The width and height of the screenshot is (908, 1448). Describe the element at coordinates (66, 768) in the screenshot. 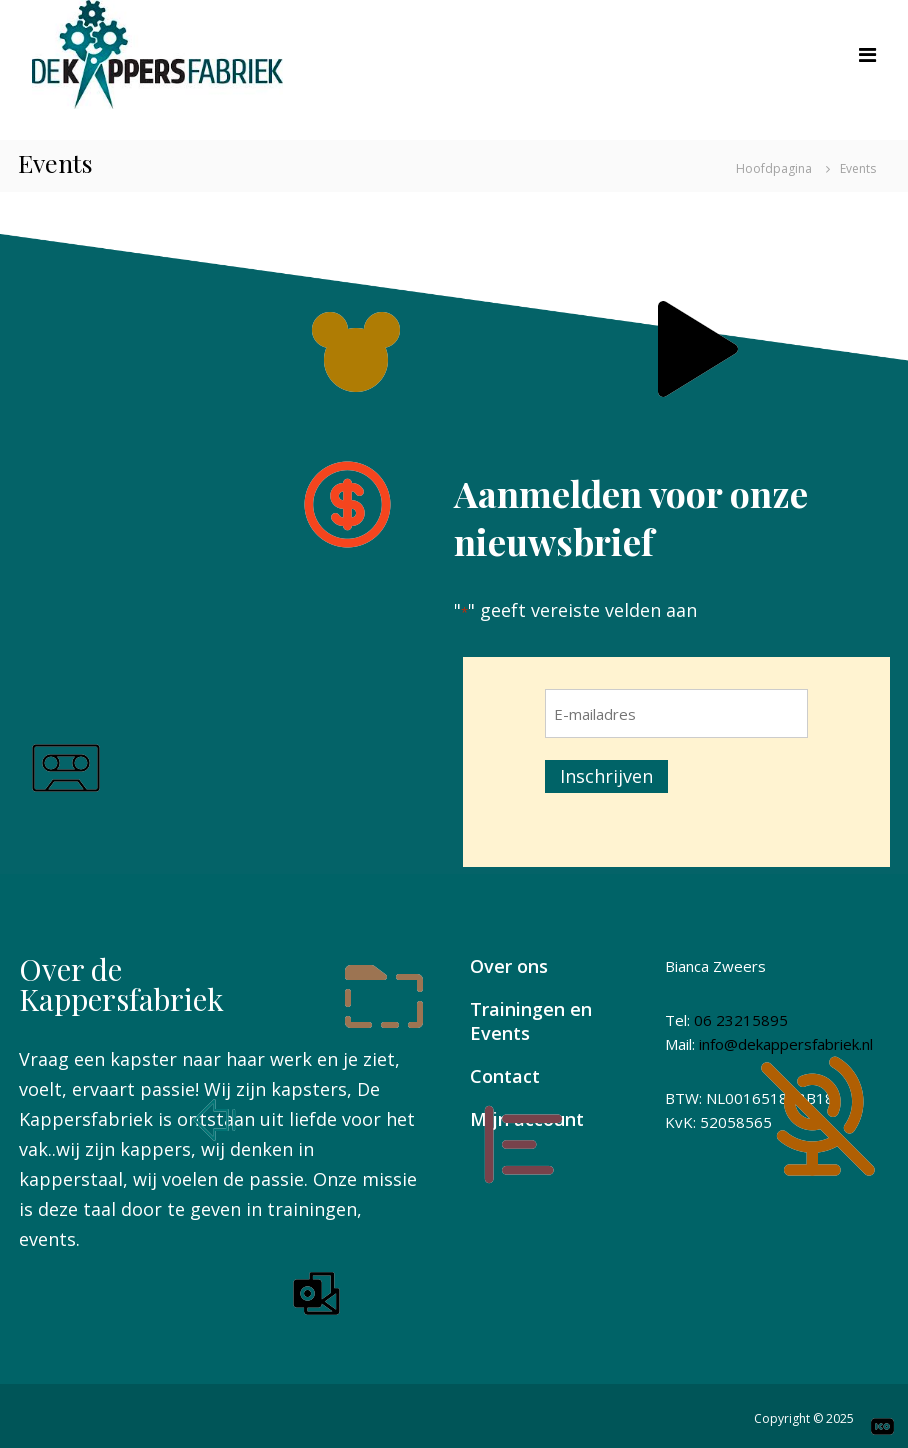

I see `access audio recordings or voice memos` at that location.